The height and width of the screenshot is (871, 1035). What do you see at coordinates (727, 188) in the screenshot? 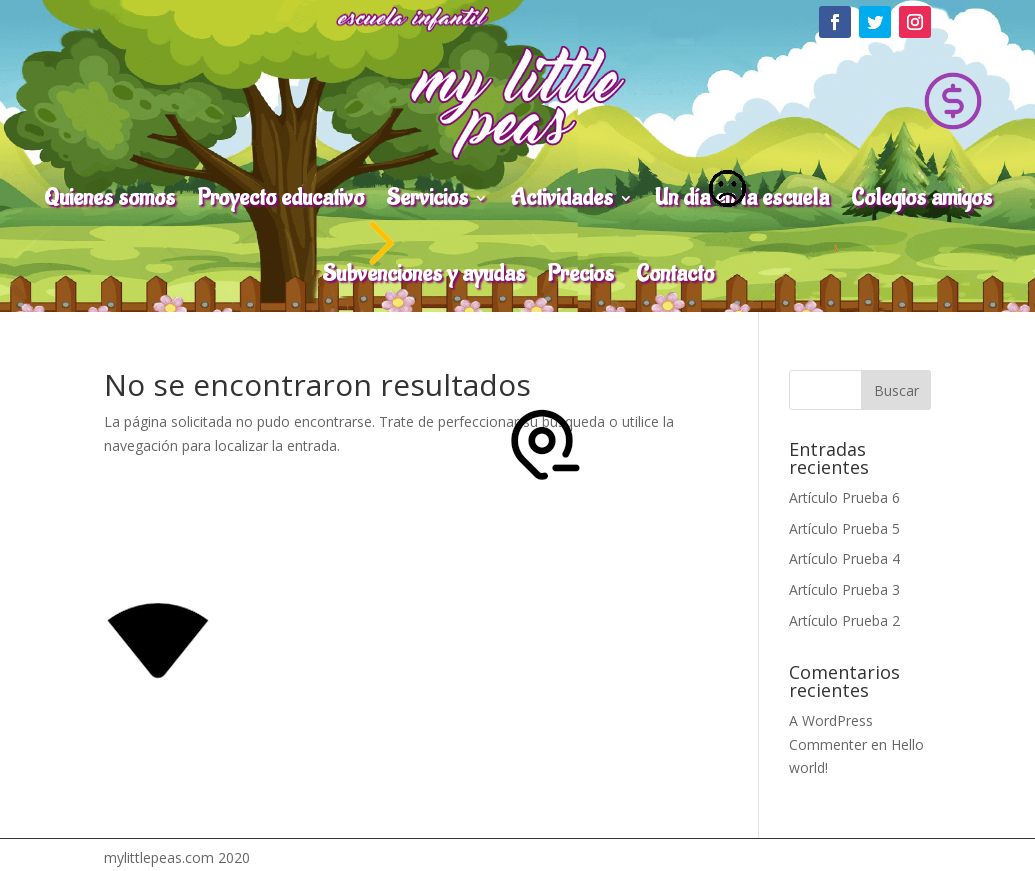
I see `rate your experience as negative` at bounding box center [727, 188].